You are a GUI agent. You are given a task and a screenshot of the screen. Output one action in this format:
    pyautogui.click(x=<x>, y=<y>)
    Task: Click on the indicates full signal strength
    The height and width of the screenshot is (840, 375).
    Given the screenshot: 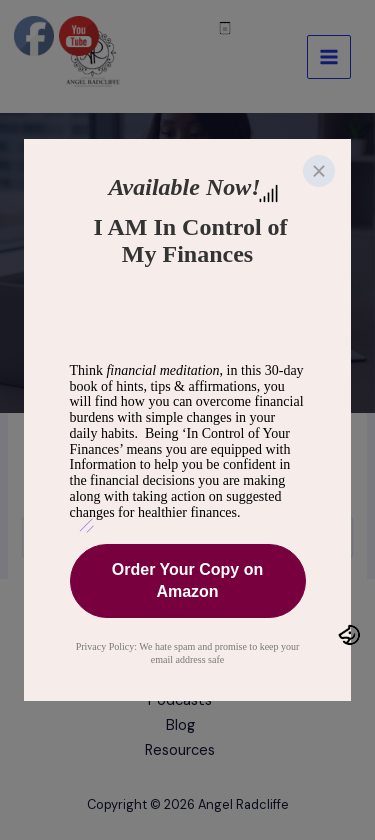 What is the action you would take?
    pyautogui.click(x=268, y=193)
    